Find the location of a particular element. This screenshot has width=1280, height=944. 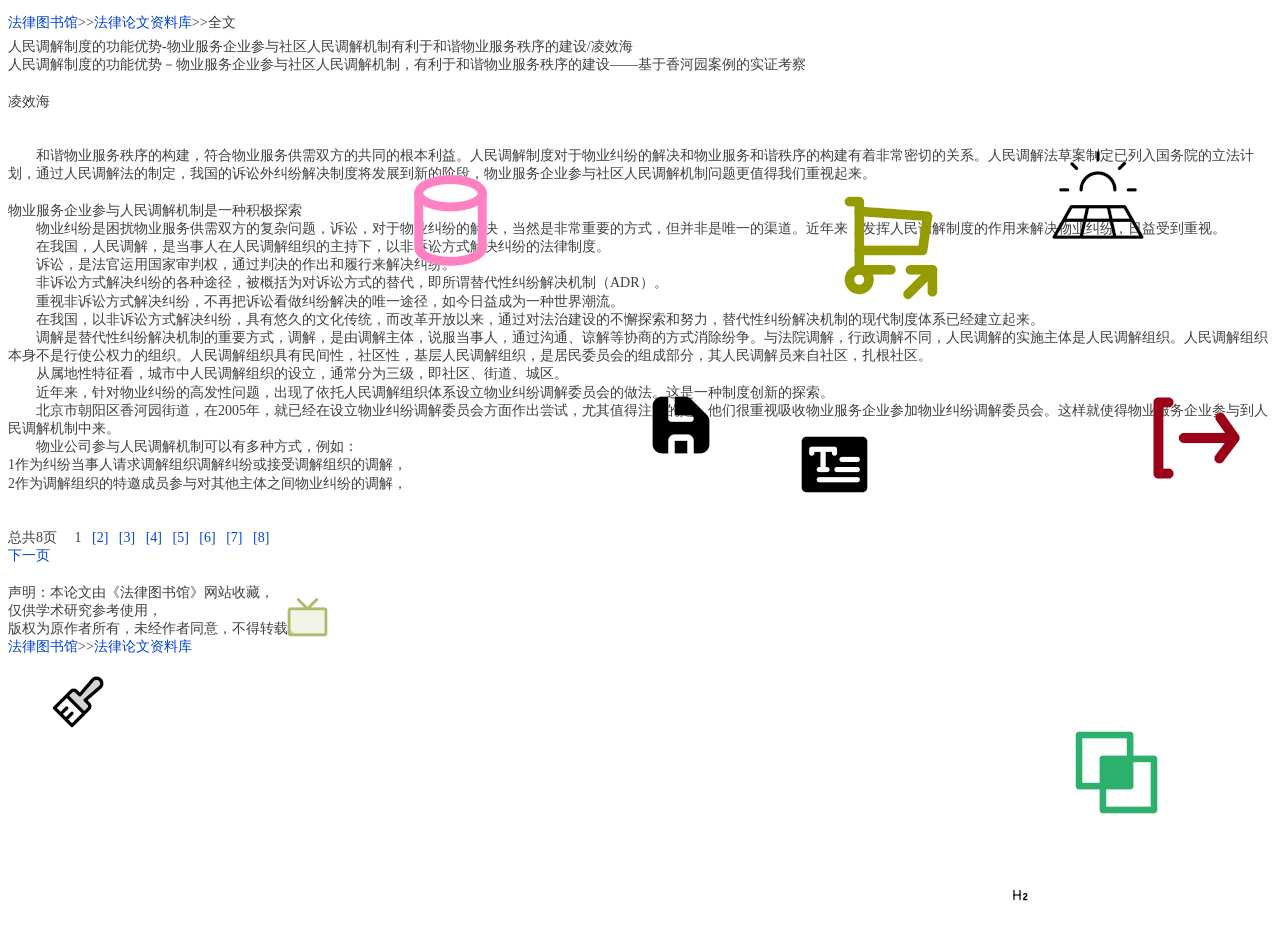

format text as heading level 2 is located at coordinates (1020, 895).